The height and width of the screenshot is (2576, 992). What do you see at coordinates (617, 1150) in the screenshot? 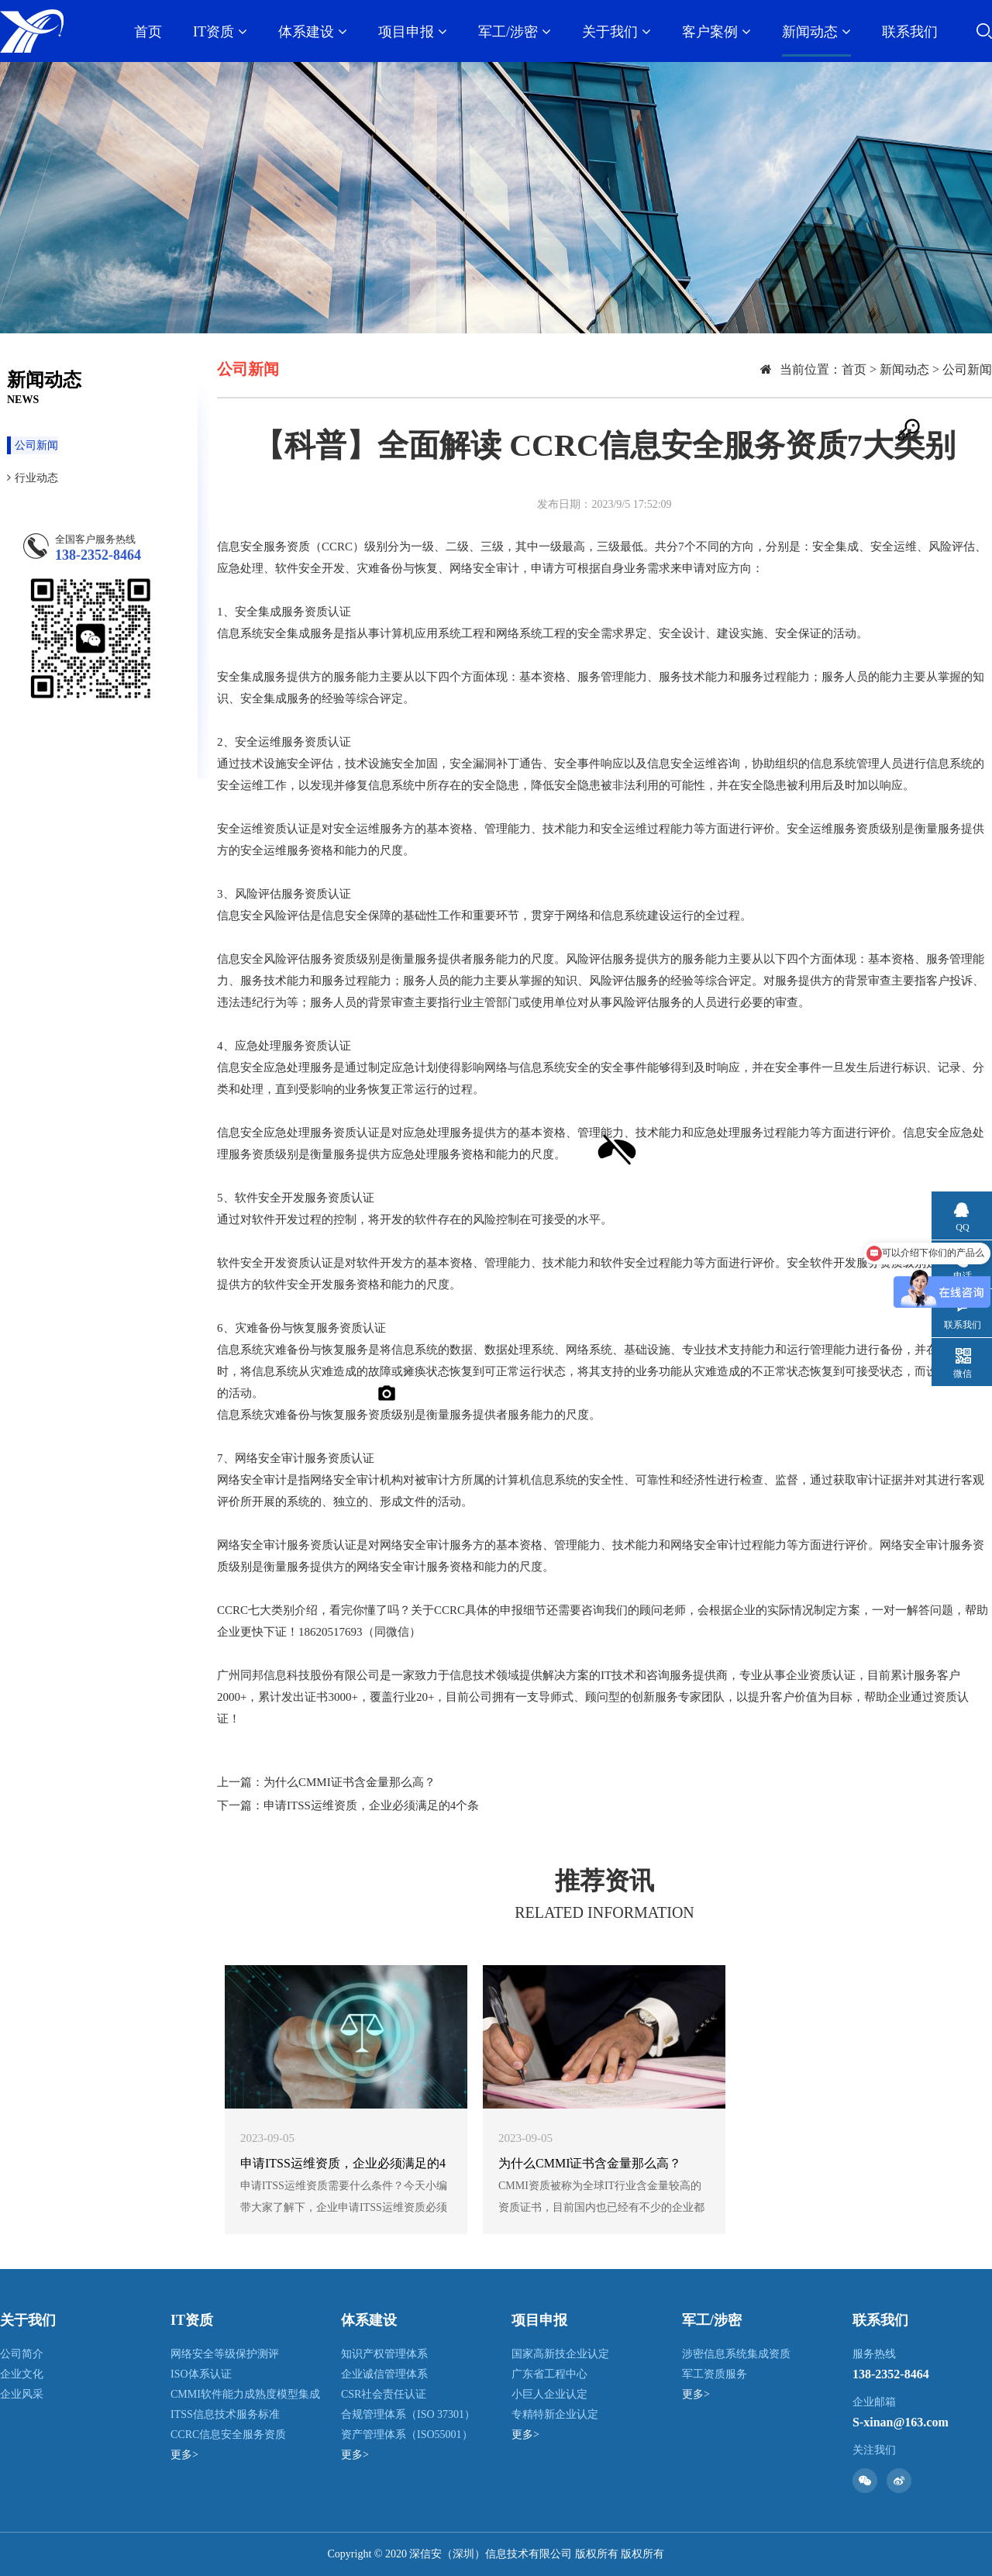
I see `end or decline an incoming call` at bounding box center [617, 1150].